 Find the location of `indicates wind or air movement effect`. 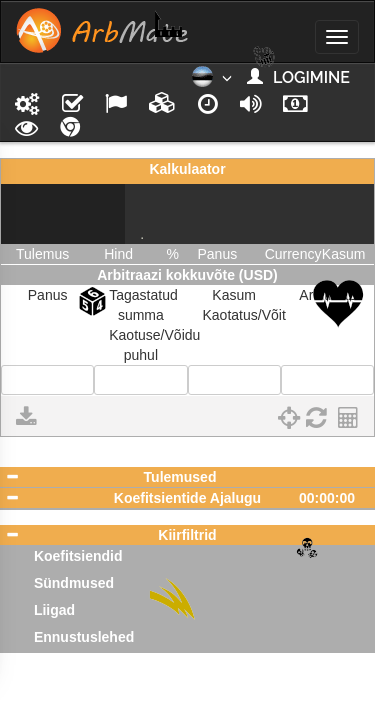

indicates wind or air movement effect is located at coordinates (172, 600).